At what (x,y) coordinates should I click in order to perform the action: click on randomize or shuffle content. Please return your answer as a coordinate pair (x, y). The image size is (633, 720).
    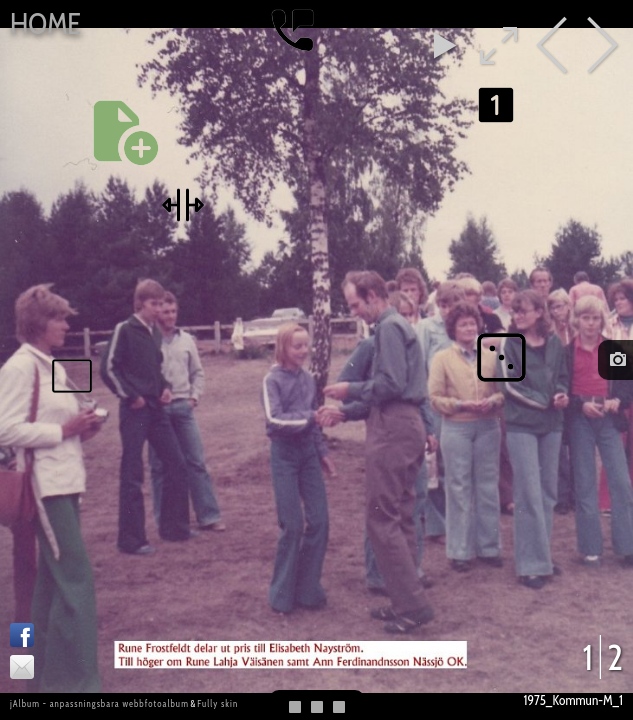
    Looking at the image, I should click on (501, 357).